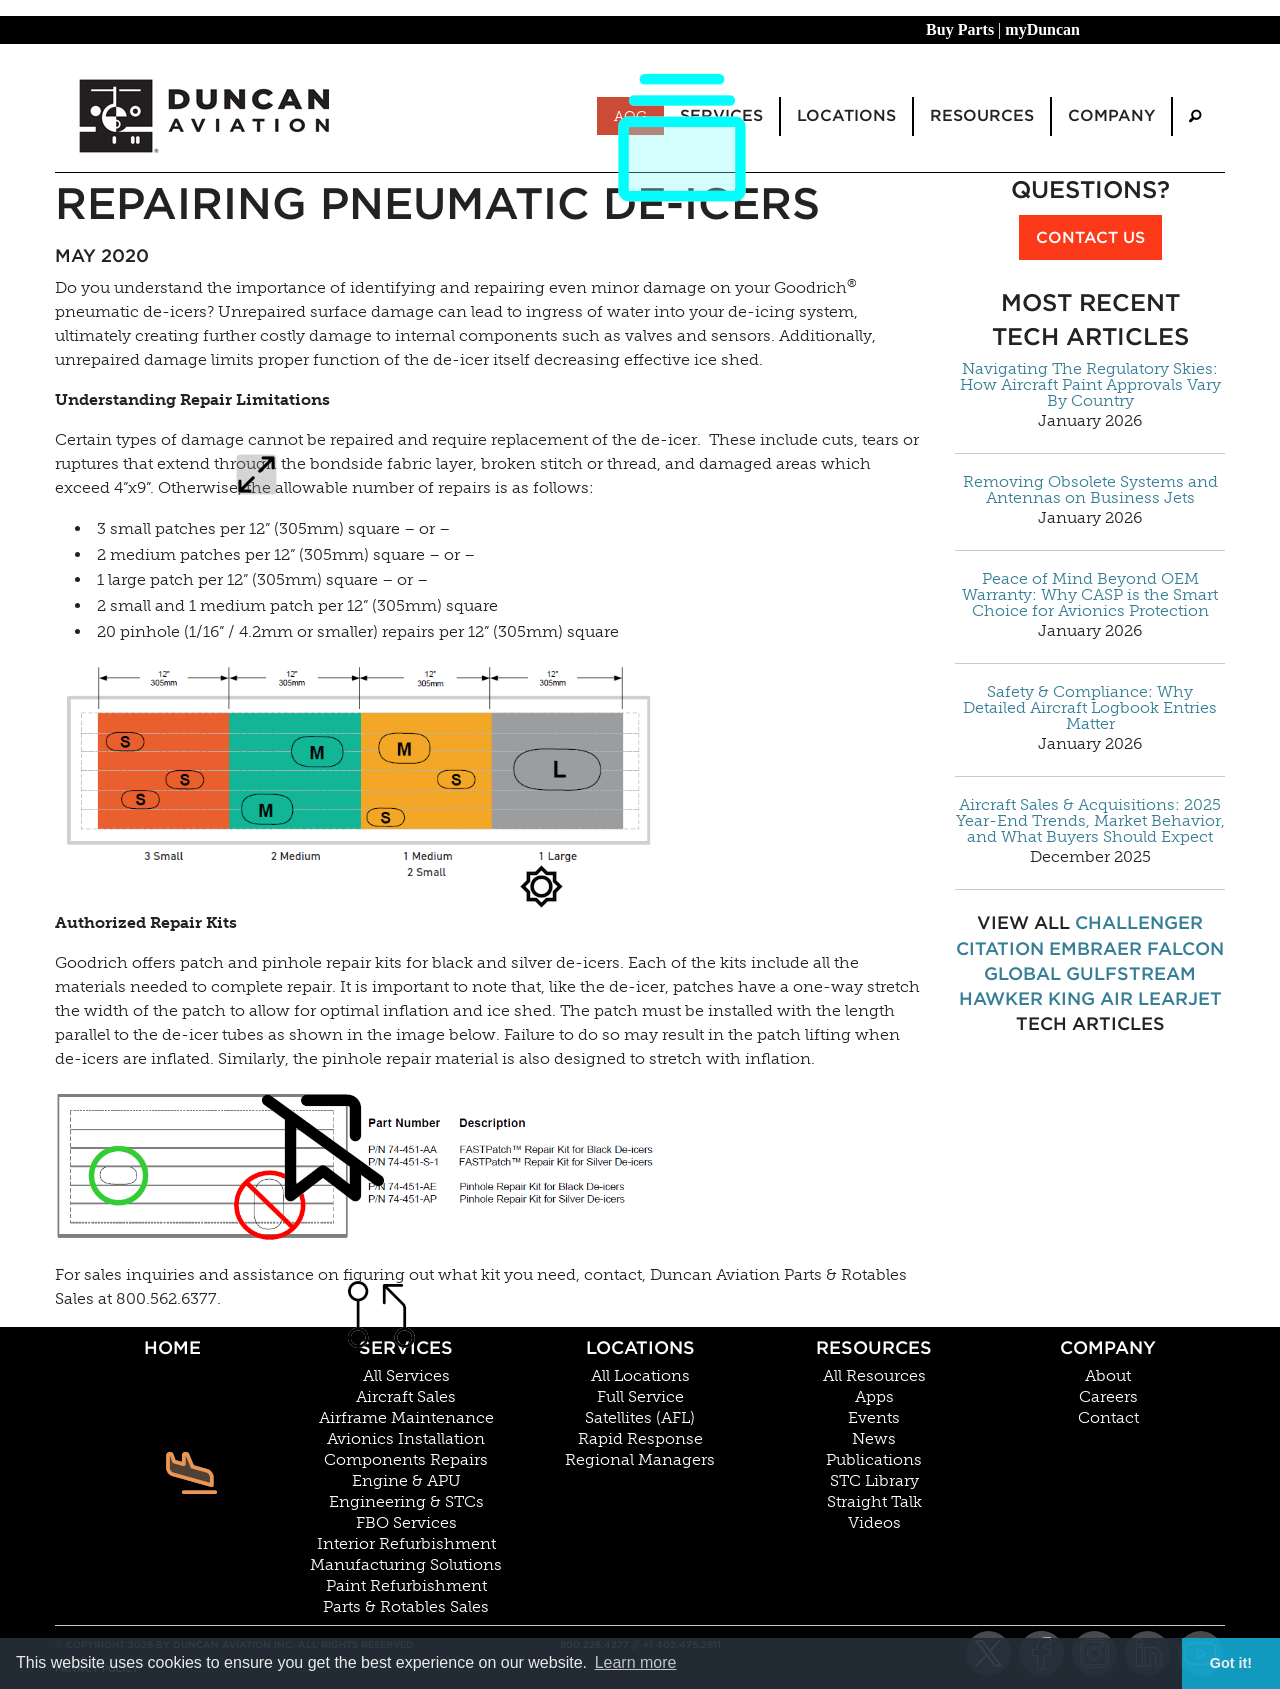 This screenshot has width=1280, height=1689. I want to click on adjust screen brightness to a lower level, so click(541, 886).